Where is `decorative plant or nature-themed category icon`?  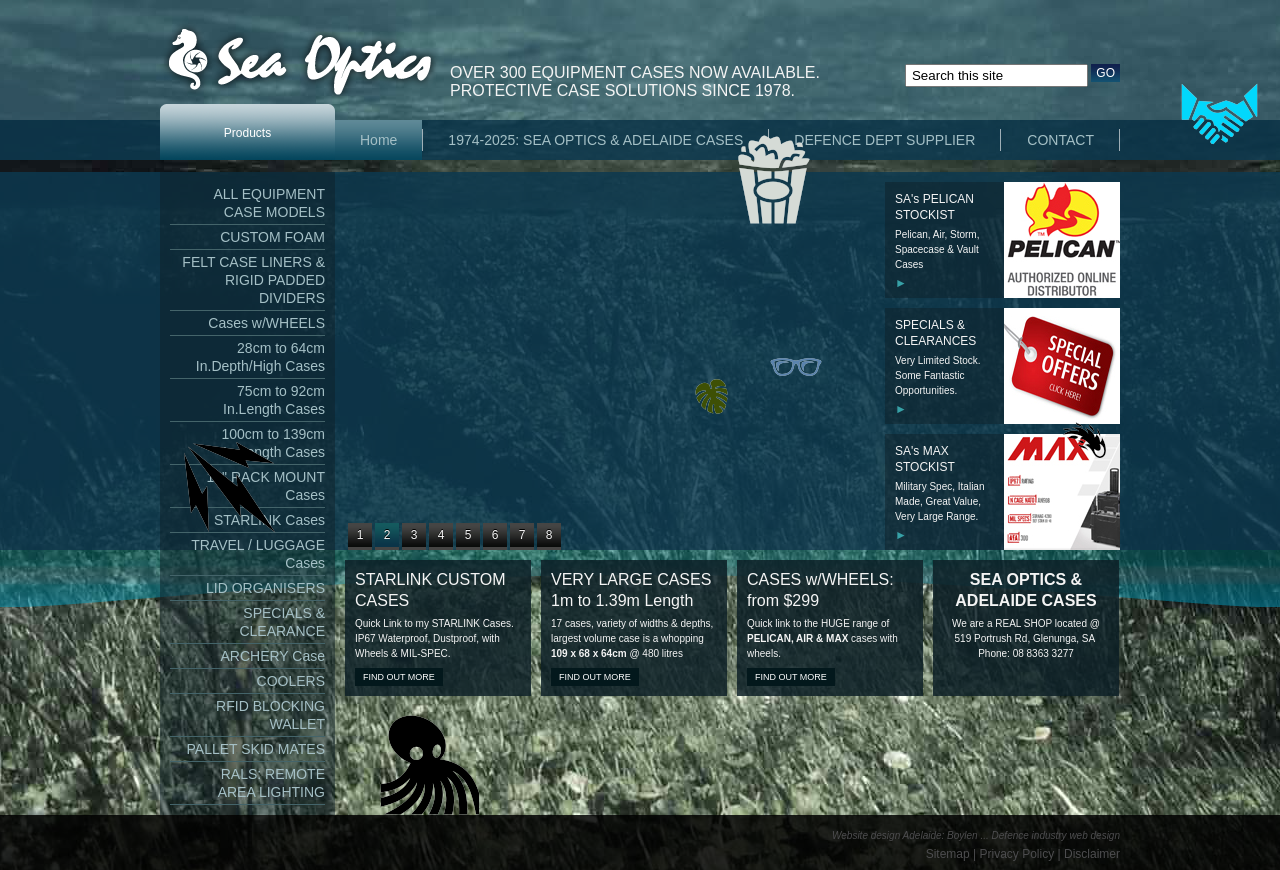
decorative plant or nature-themed category icon is located at coordinates (711, 396).